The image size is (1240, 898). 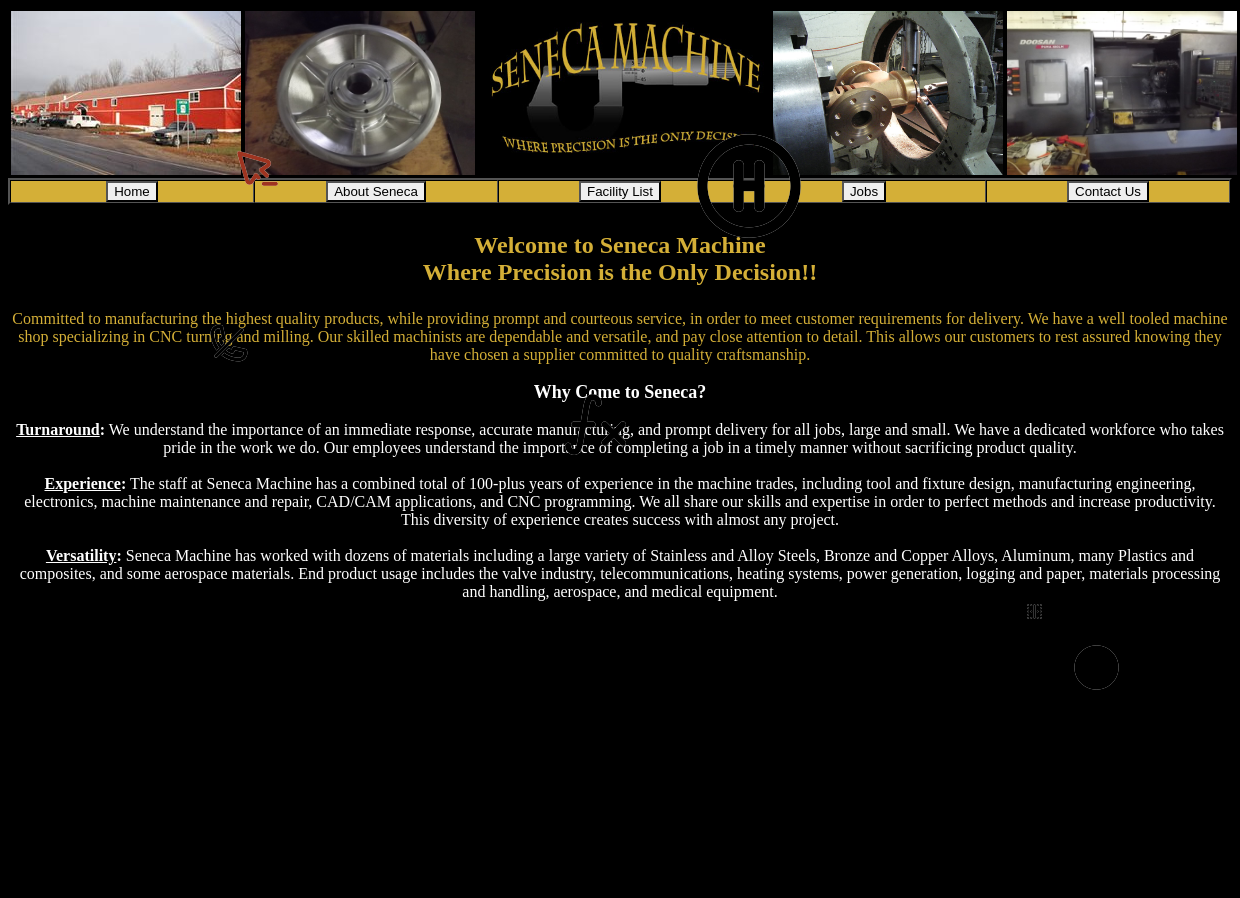 I want to click on indicates 100% completion, so click(x=1096, y=667).